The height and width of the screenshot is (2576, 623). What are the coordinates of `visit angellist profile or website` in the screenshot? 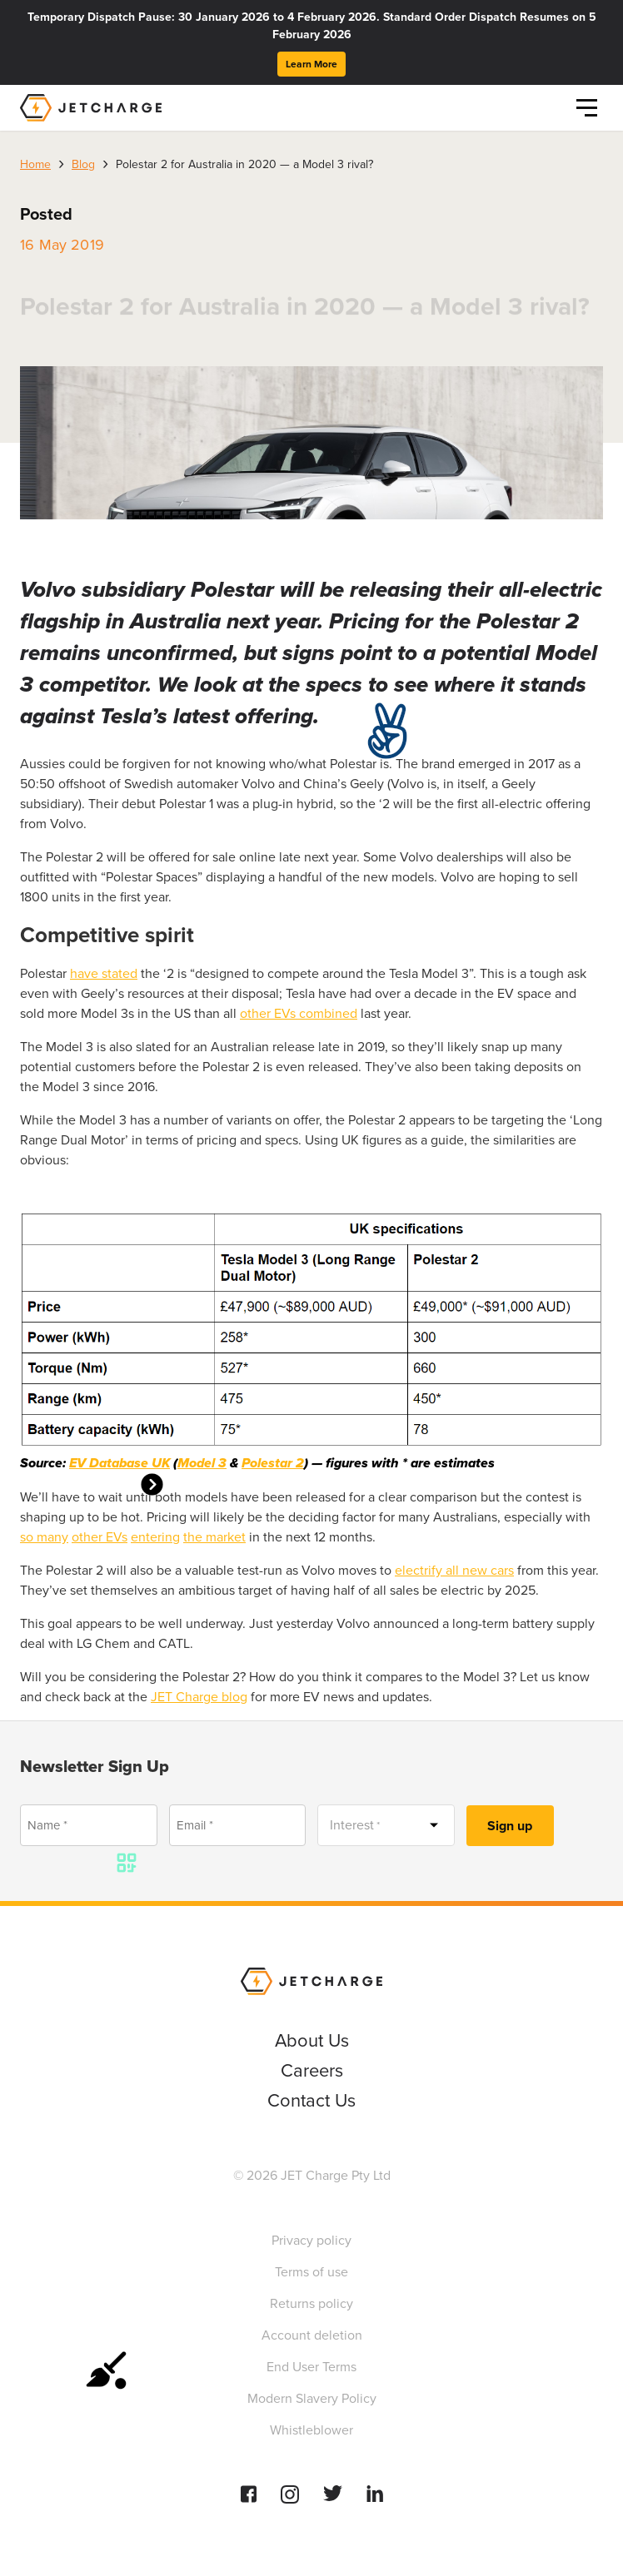 It's located at (387, 731).